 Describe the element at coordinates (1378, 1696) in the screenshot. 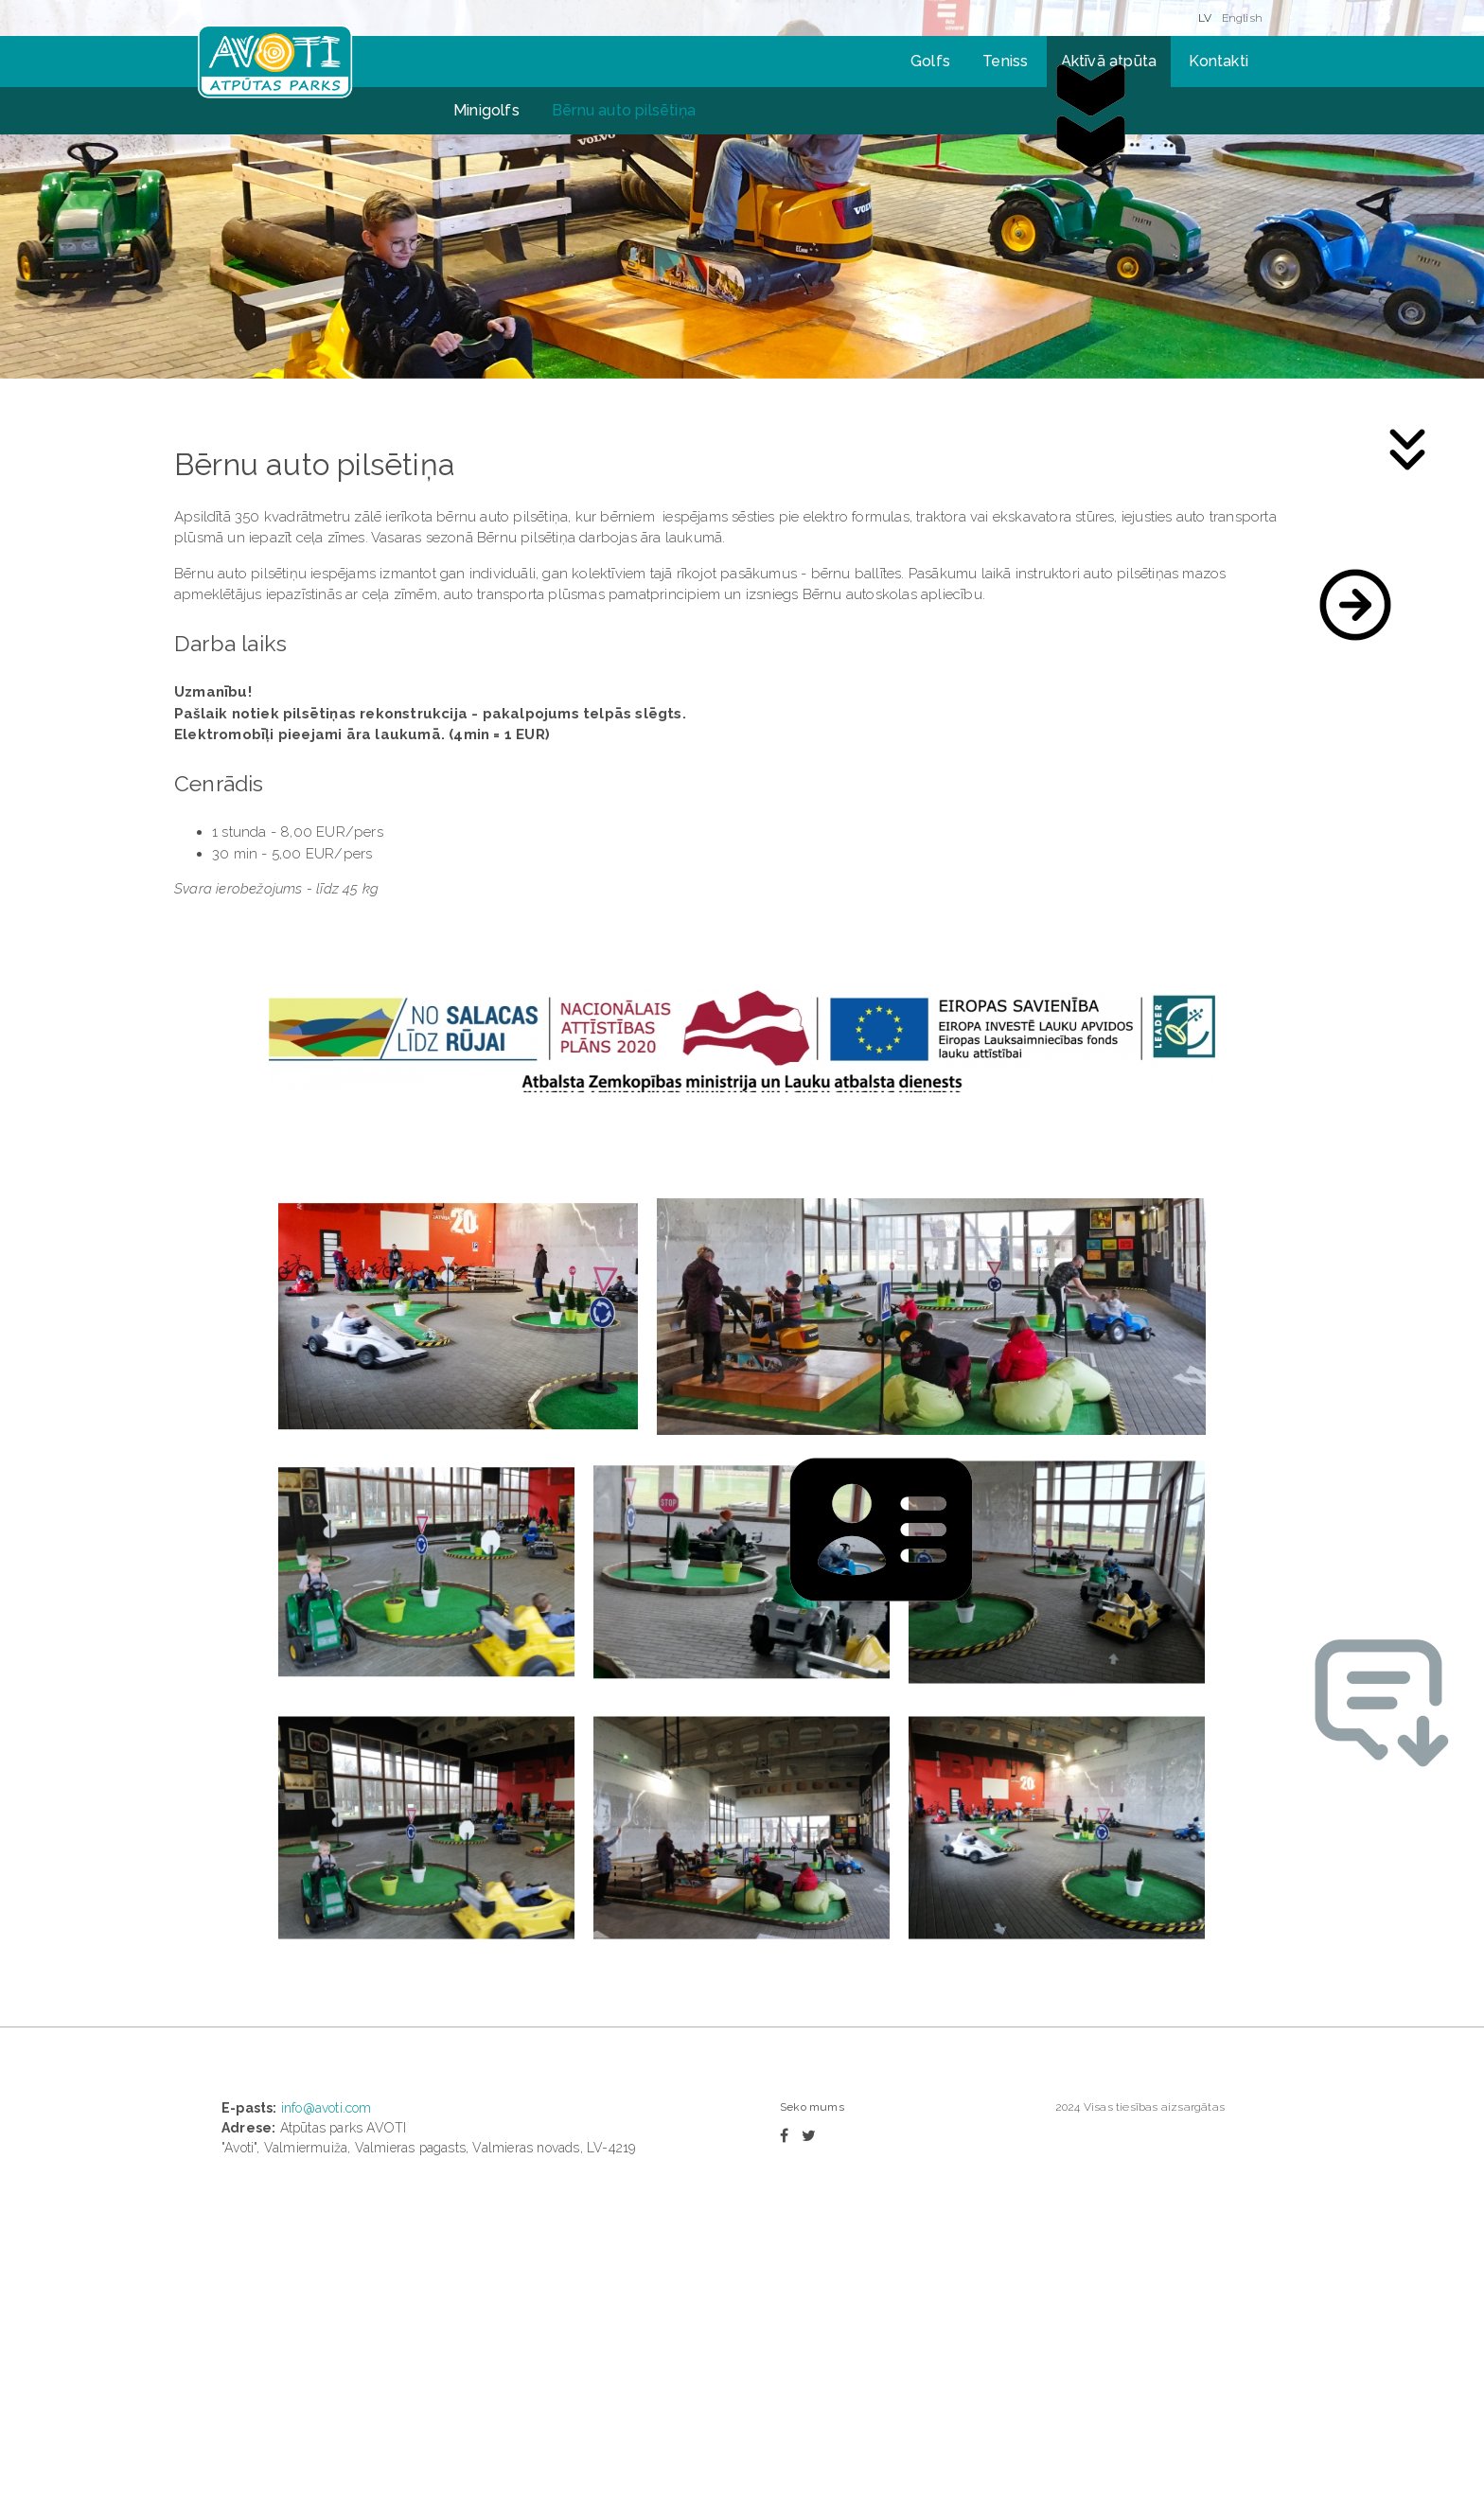

I see `download message or conversation` at that location.